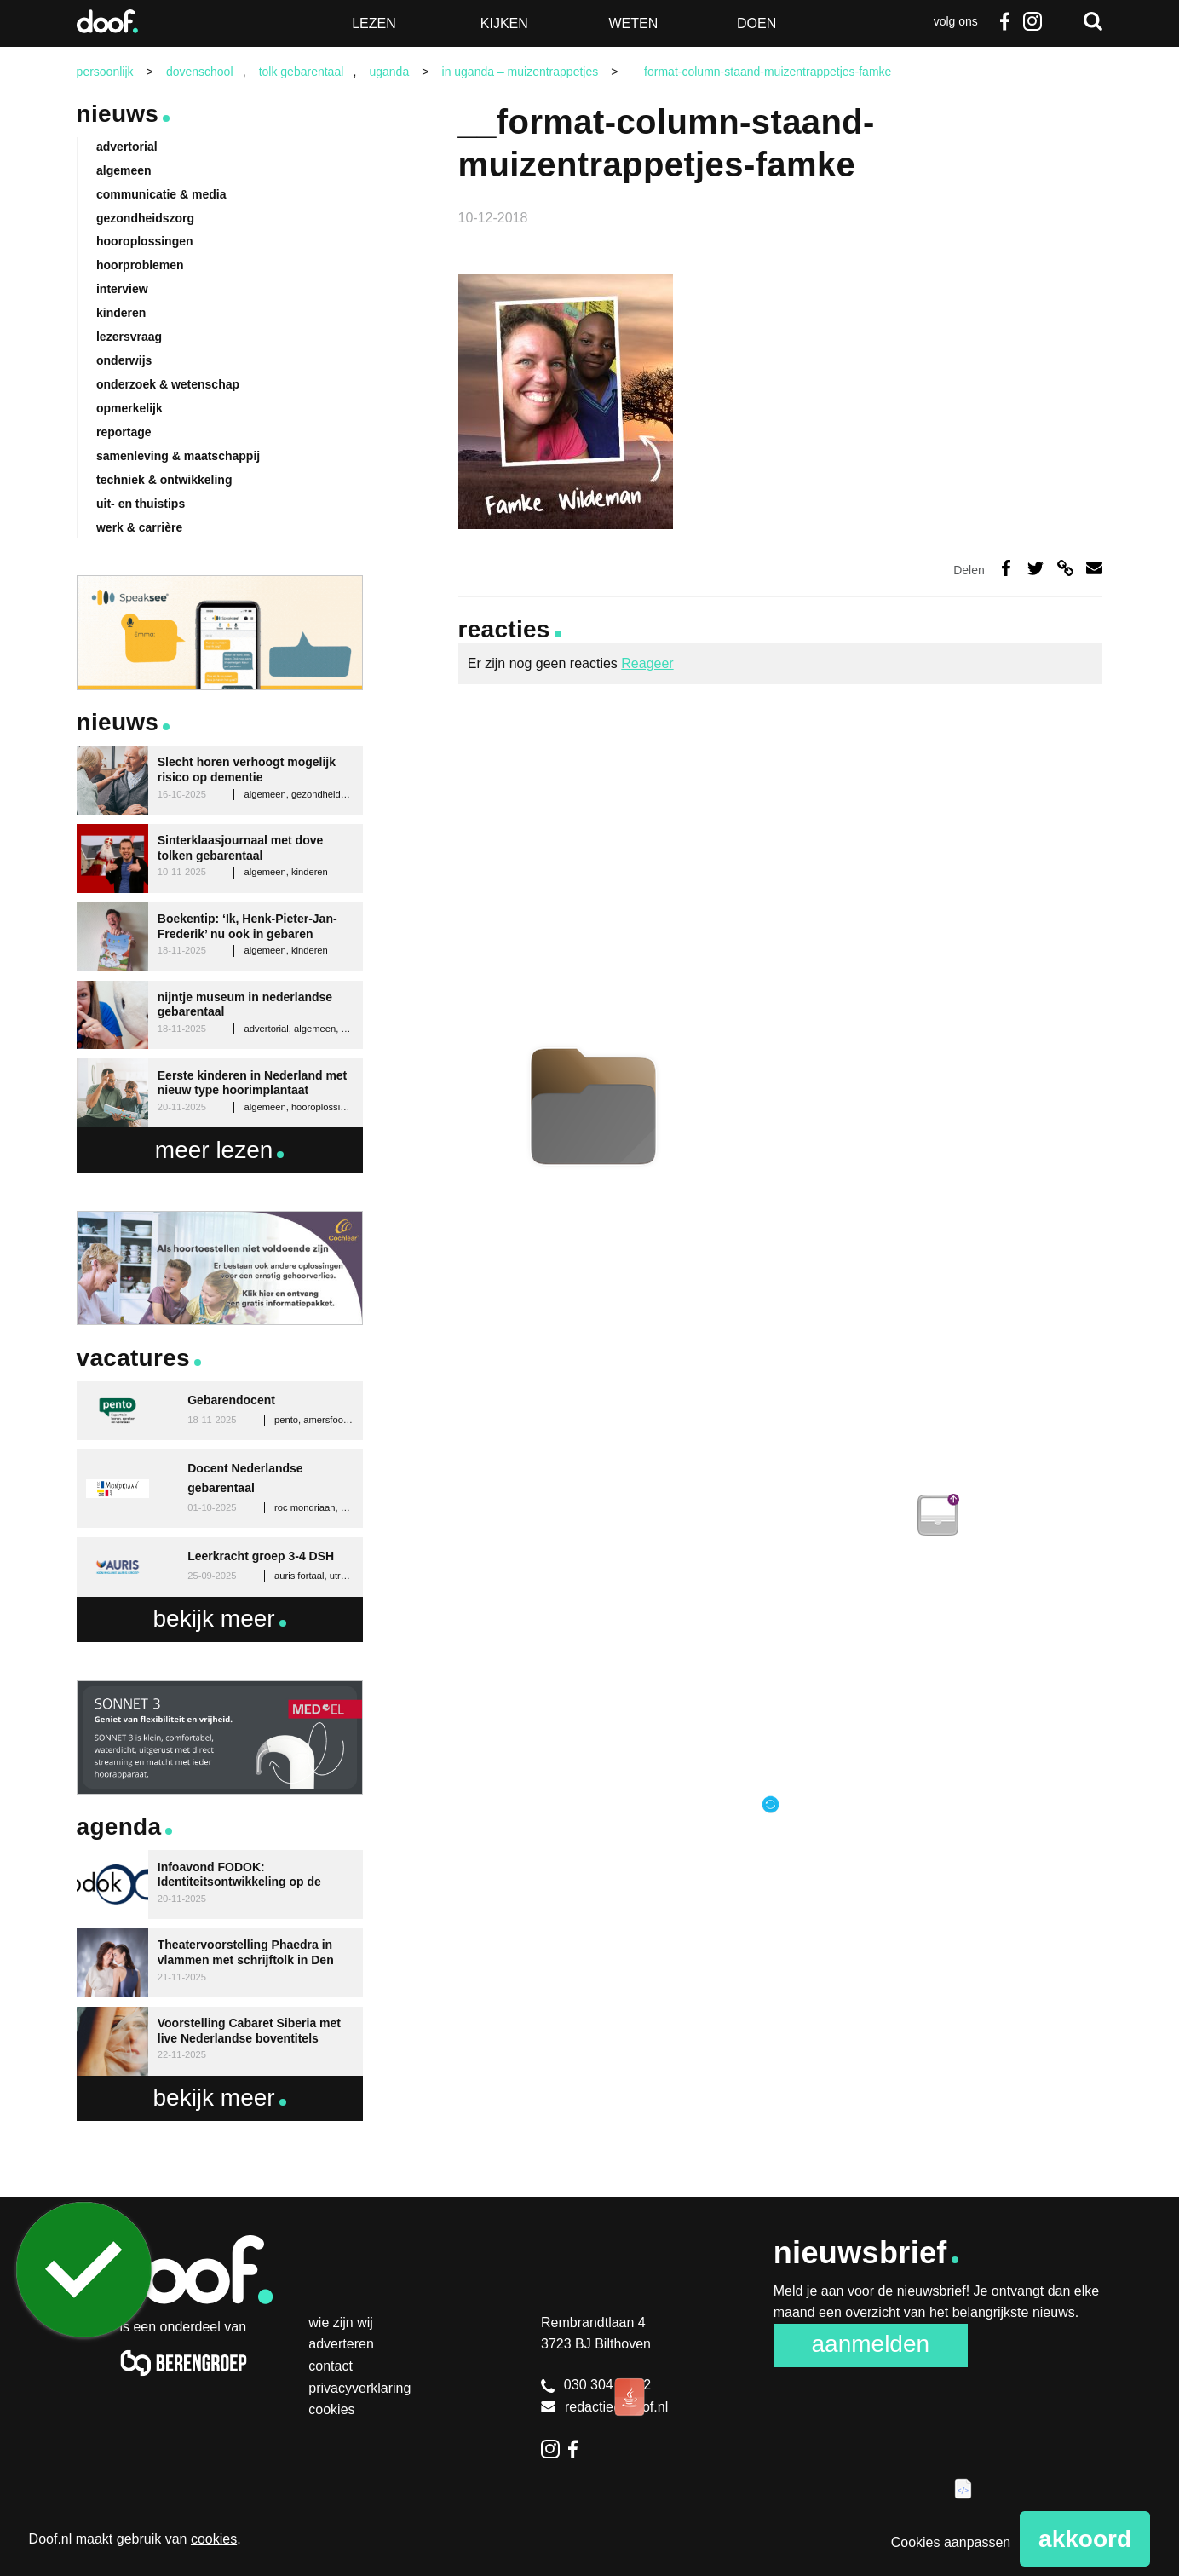 The height and width of the screenshot is (2576, 1179). I want to click on an HTML or web page file, so click(963, 2488).